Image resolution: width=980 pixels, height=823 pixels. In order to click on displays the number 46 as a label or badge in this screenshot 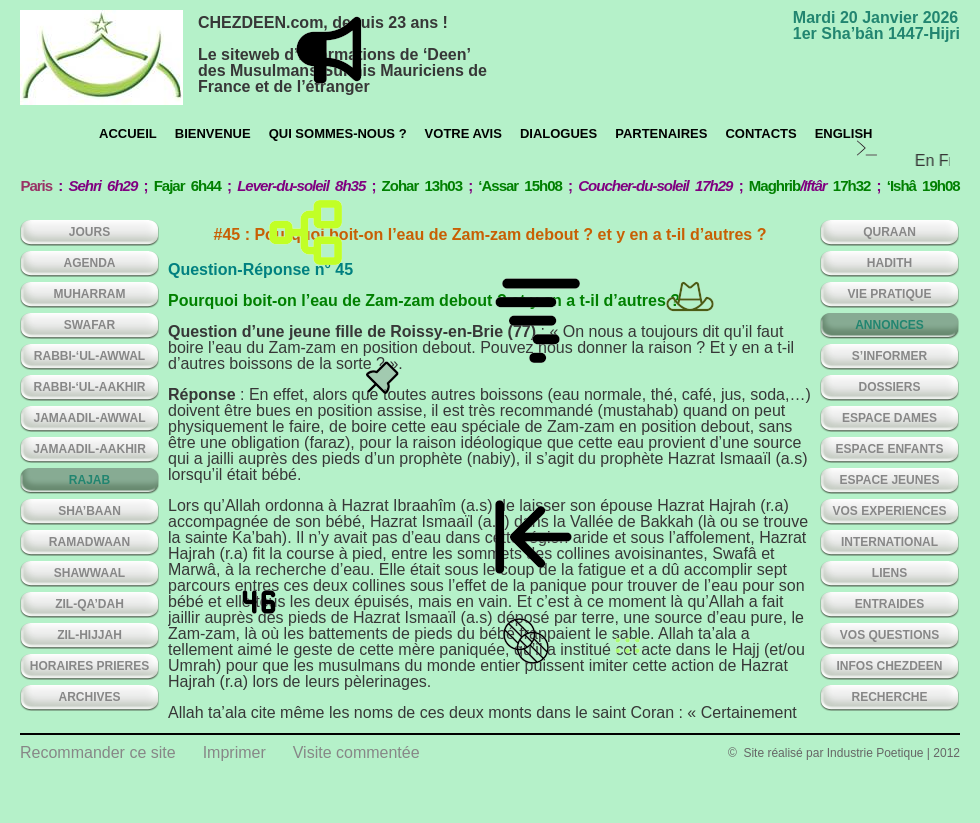, I will do `click(259, 602)`.